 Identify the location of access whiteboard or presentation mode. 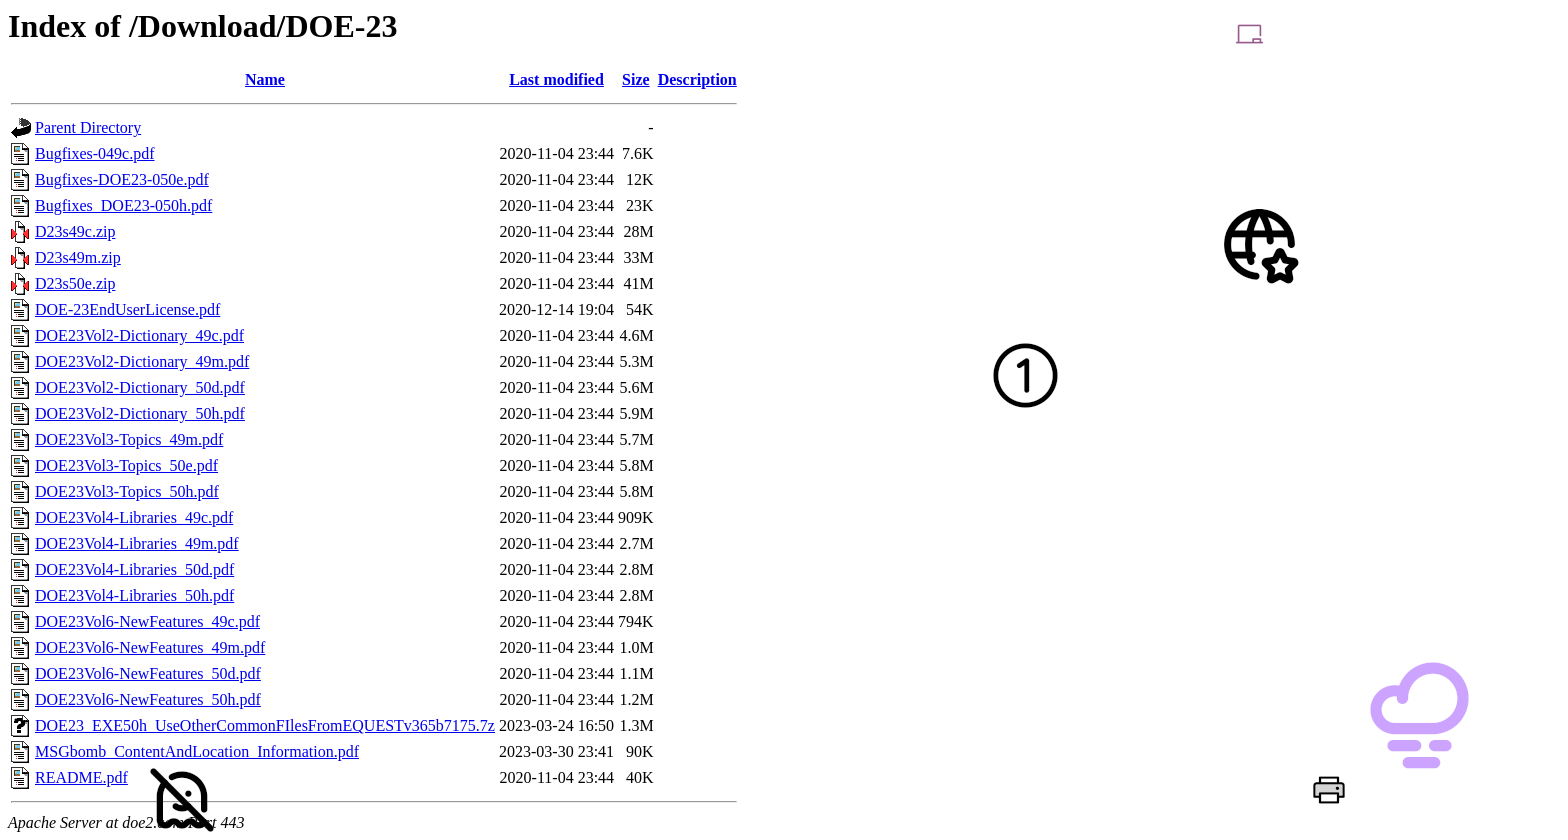
(1249, 34).